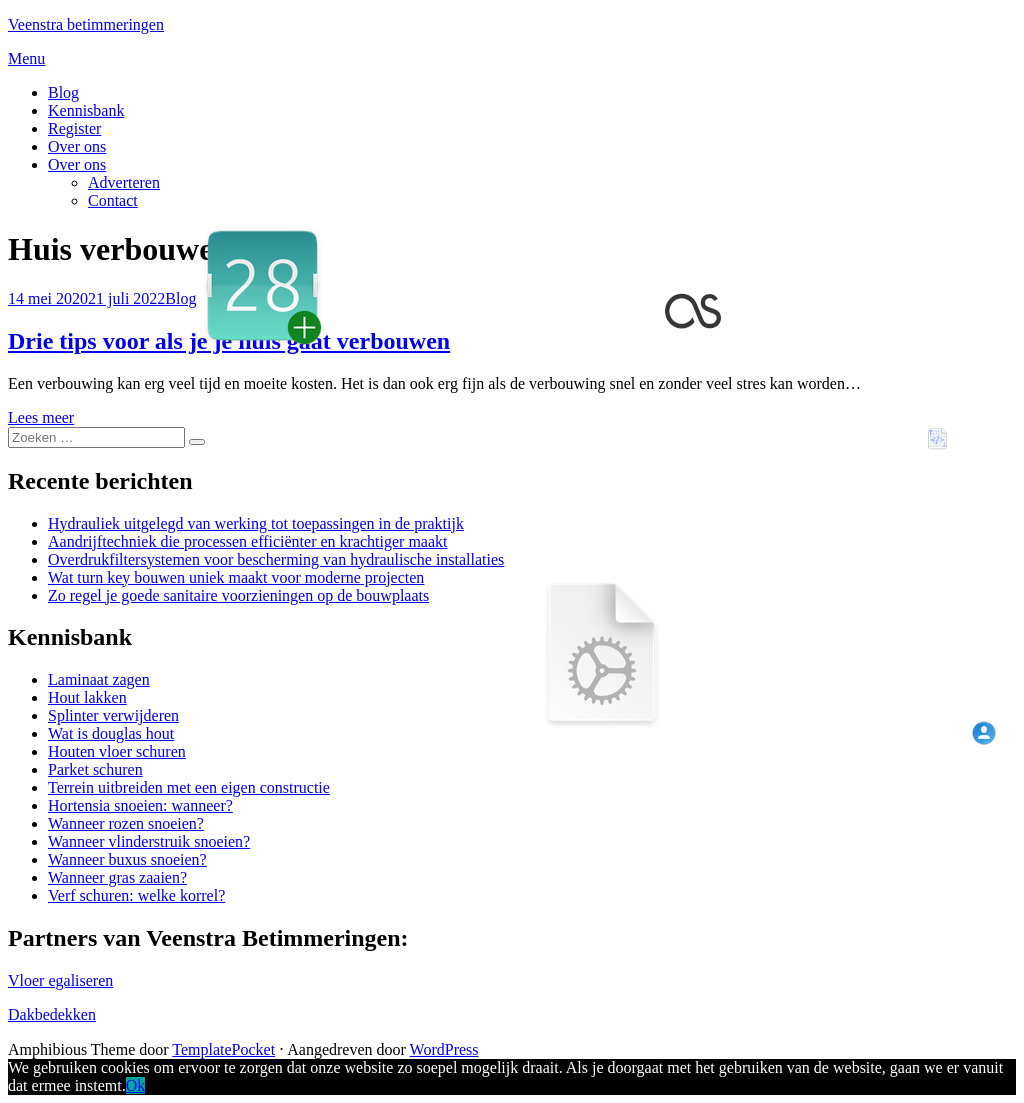 The image size is (1024, 1103). I want to click on an html template file, so click(937, 438).